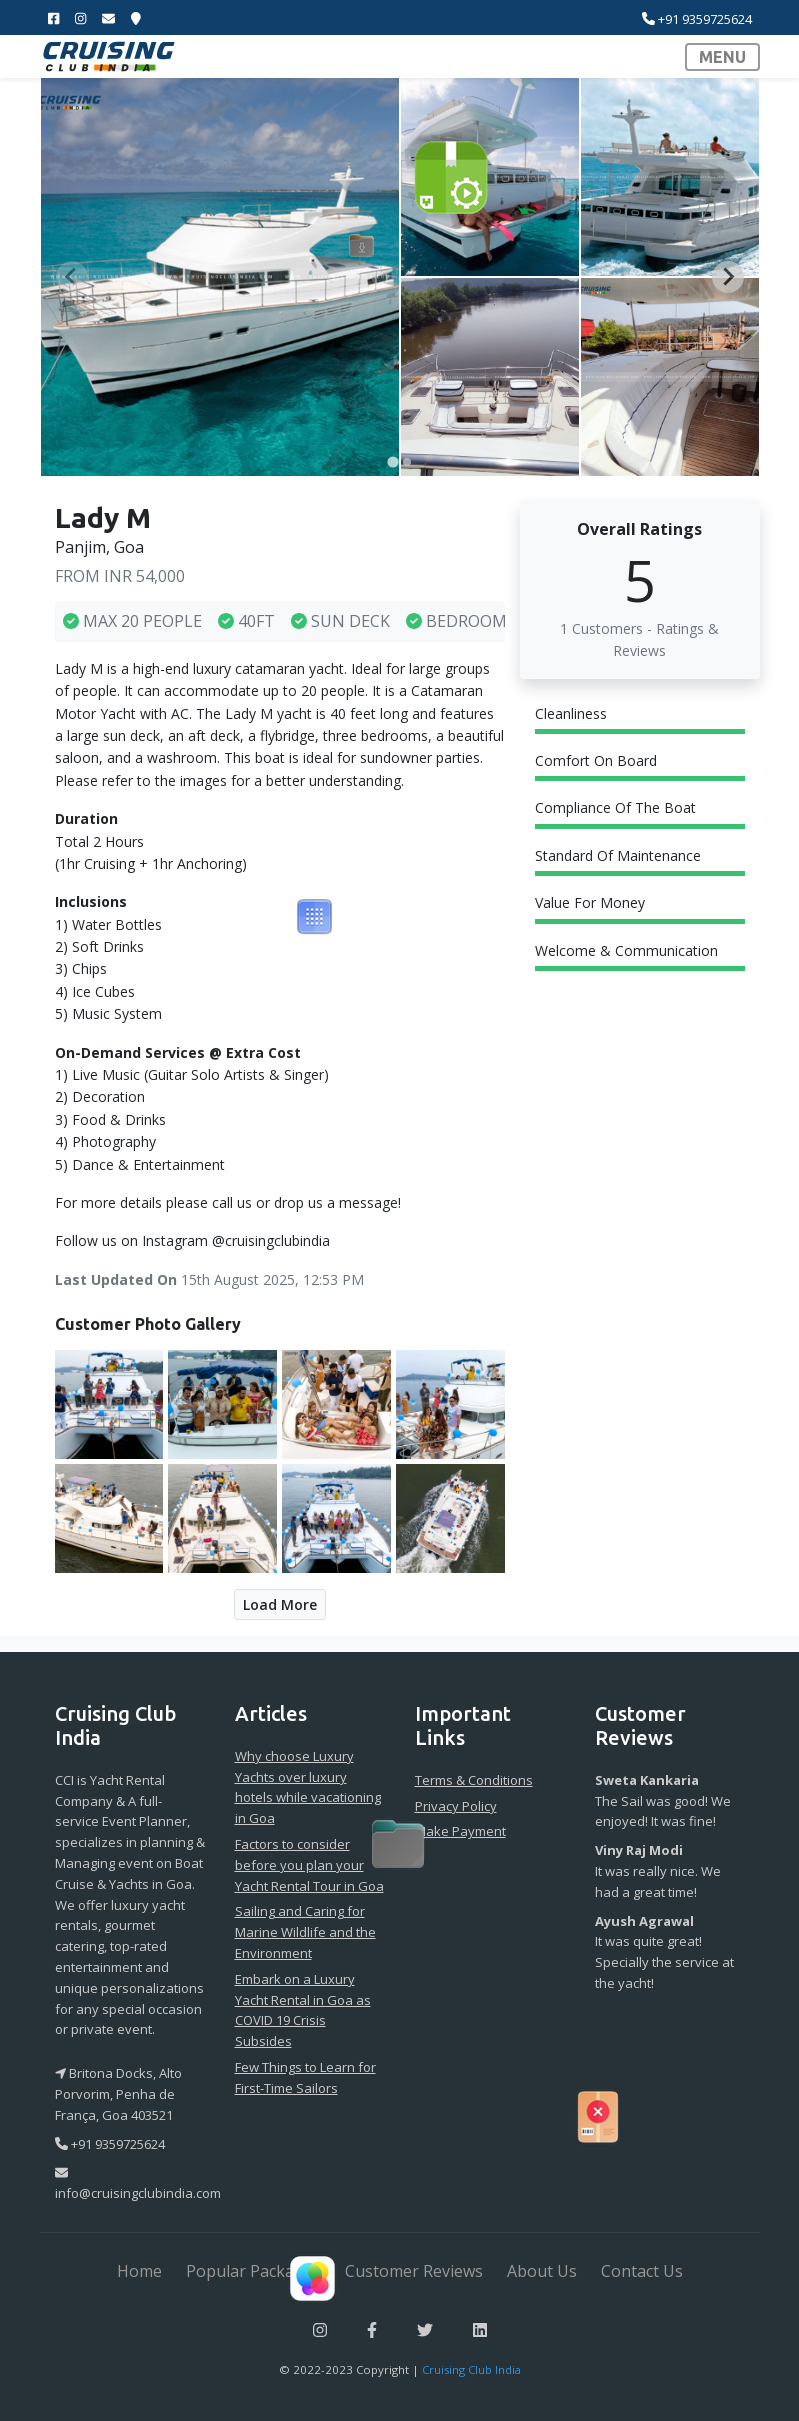 The image size is (799, 2421). Describe the element at coordinates (361, 245) in the screenshot. I see `open downloads folder` at that location.